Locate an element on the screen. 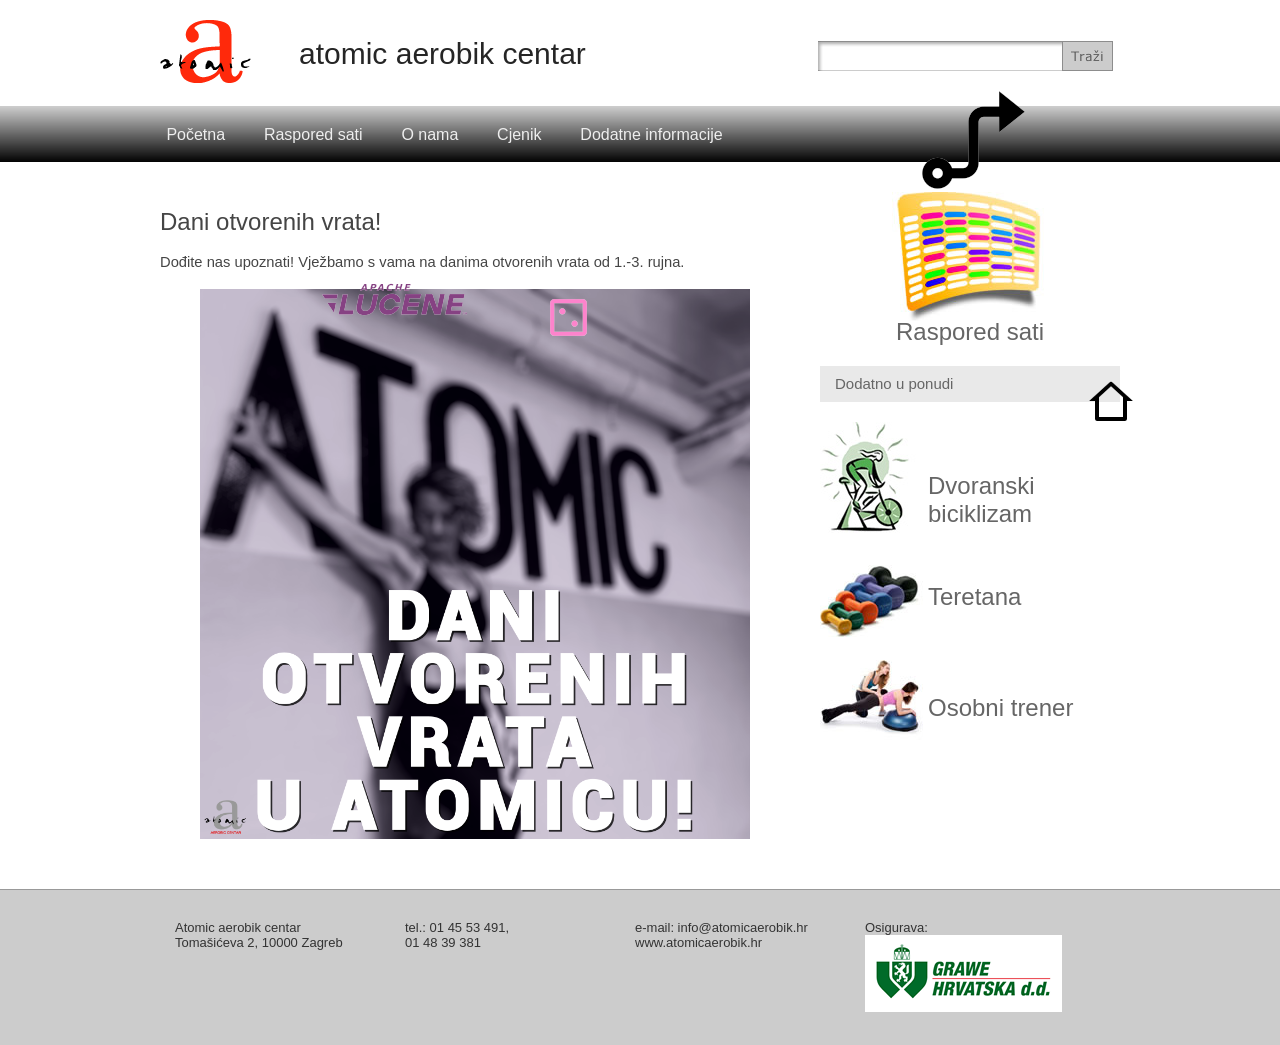  get directions or navigation guidance is located at coordinates (973, 142).